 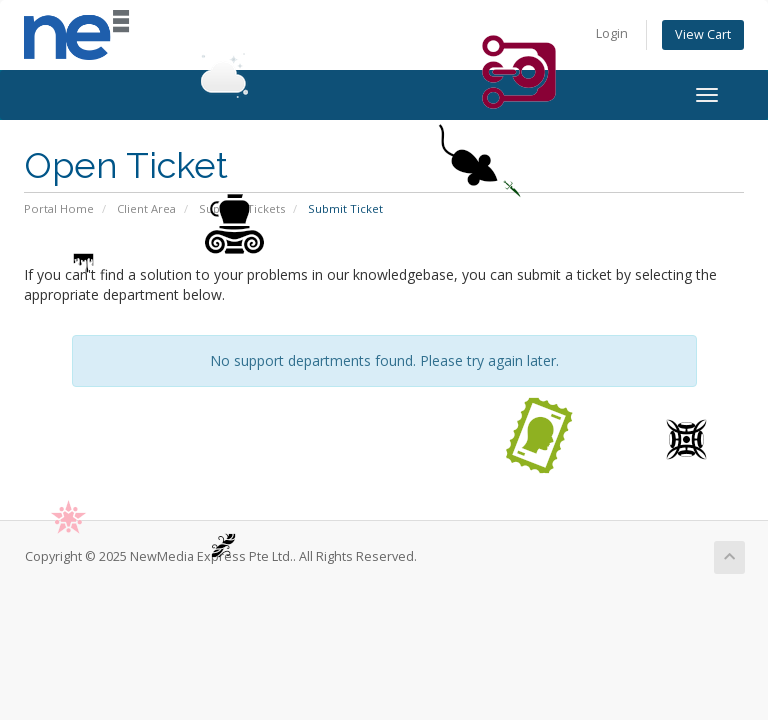 What do you see at coordinates (538, 435) in the screenshot?
I see `send a letter or mail item` at bounding box center [538, 435].